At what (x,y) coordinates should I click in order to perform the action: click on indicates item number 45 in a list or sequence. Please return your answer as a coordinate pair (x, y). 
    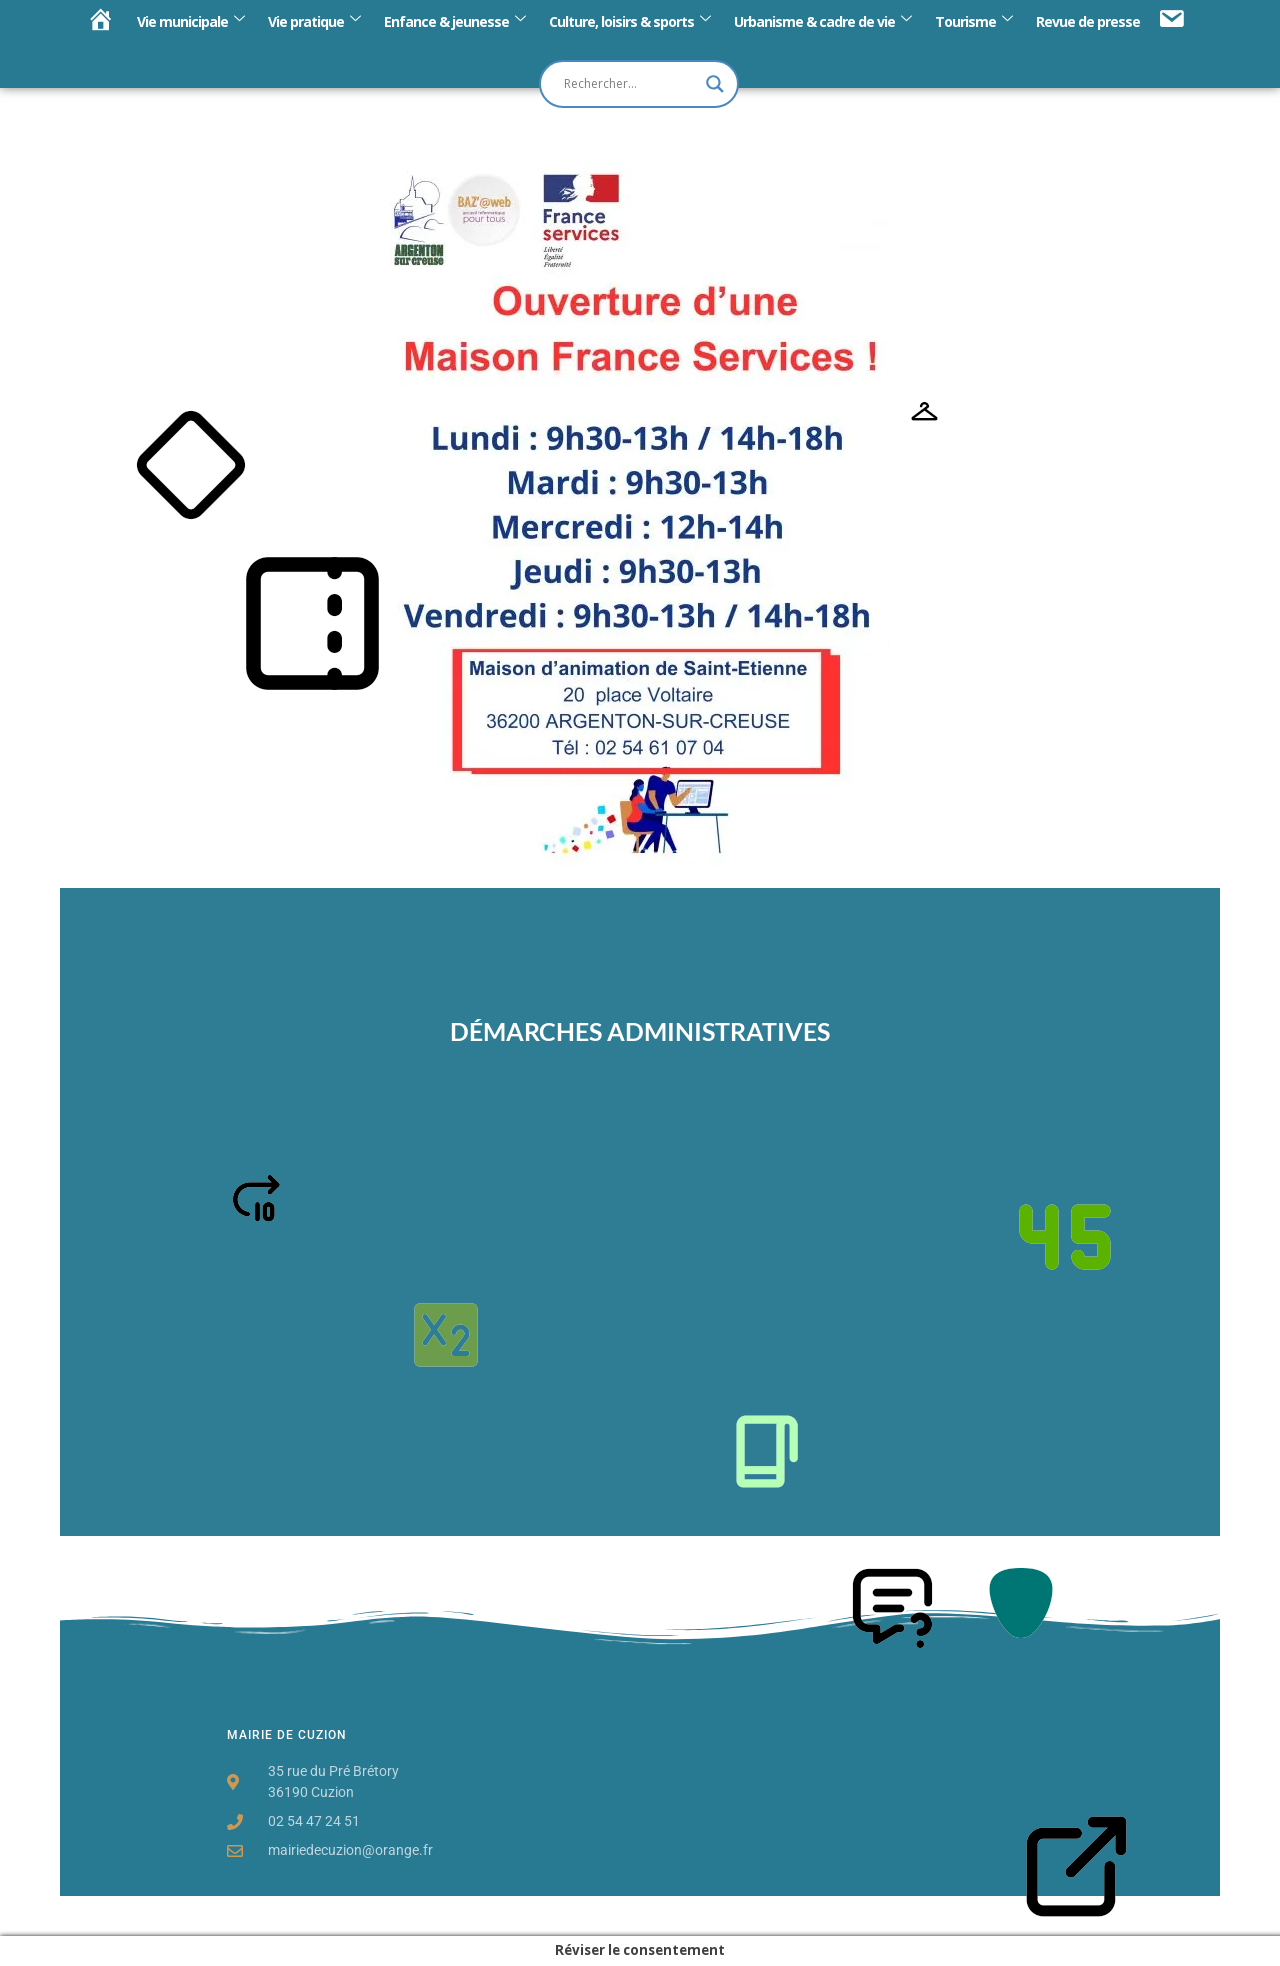
    Looking at the image, I should click on (1065, 1237).